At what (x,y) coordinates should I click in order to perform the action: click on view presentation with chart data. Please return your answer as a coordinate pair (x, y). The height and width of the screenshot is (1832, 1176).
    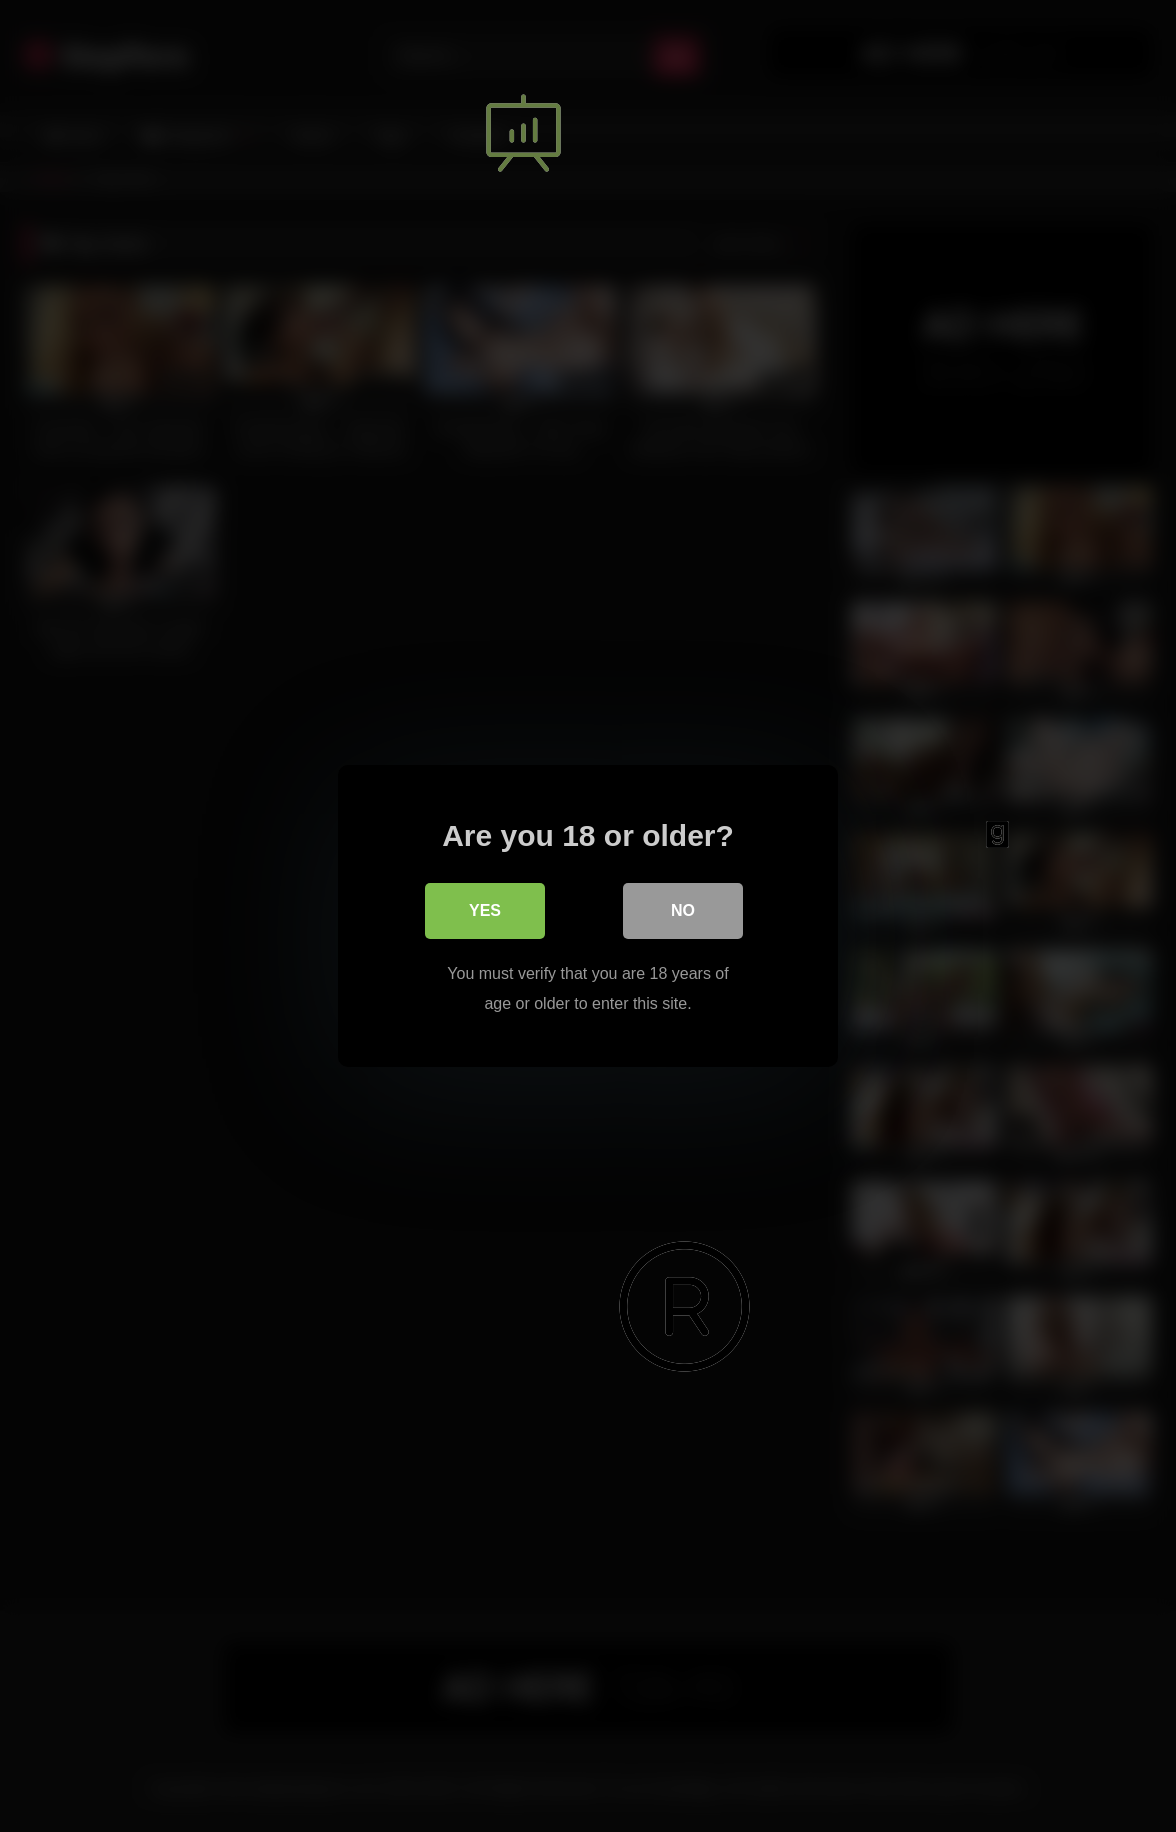
    Looking at the image, I should click on (523, 134).